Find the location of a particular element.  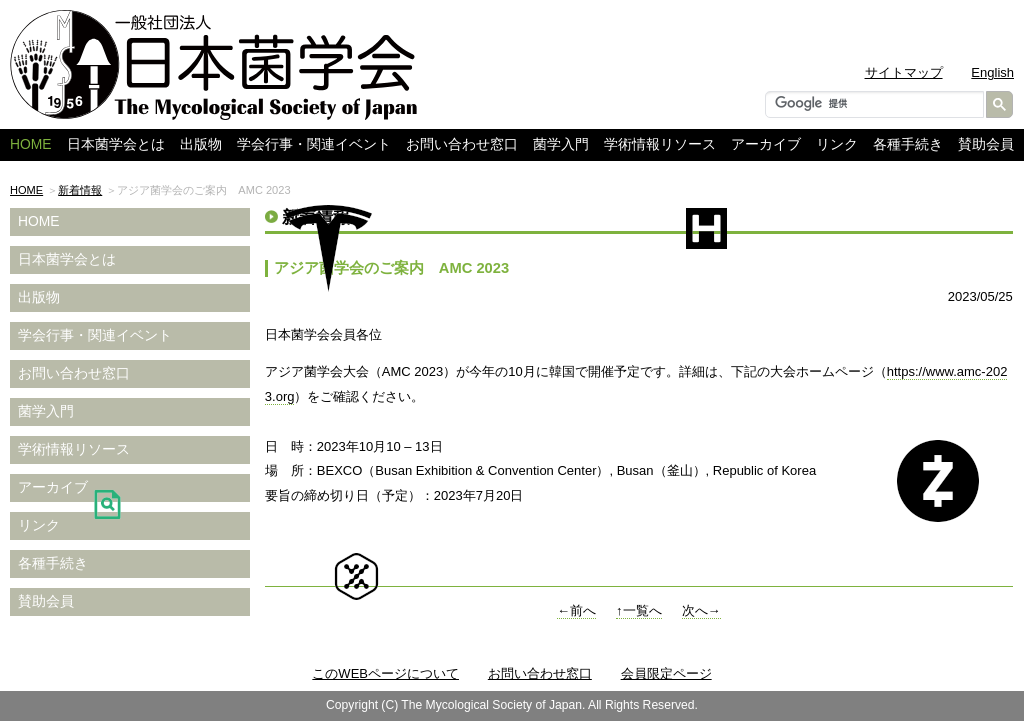

open localxpose tunnel service is located at coordinates (356, 576).